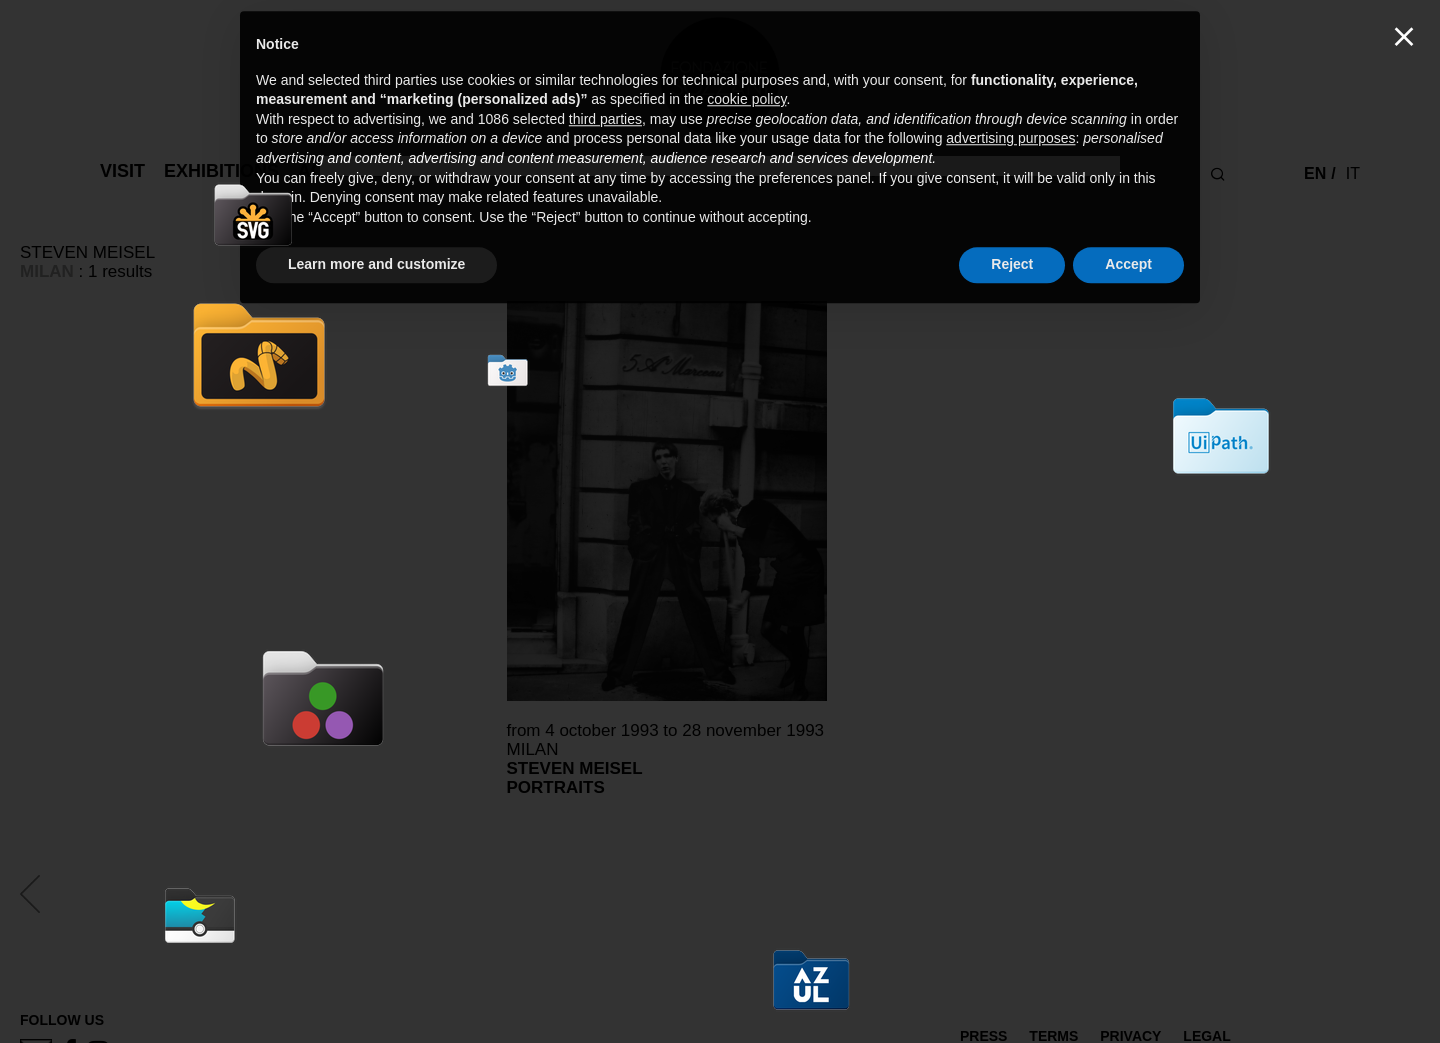 The height and width of the screenshot is (1043, 1440). I want to click on open pokémon moon ball collection folder, so click(199, 917).